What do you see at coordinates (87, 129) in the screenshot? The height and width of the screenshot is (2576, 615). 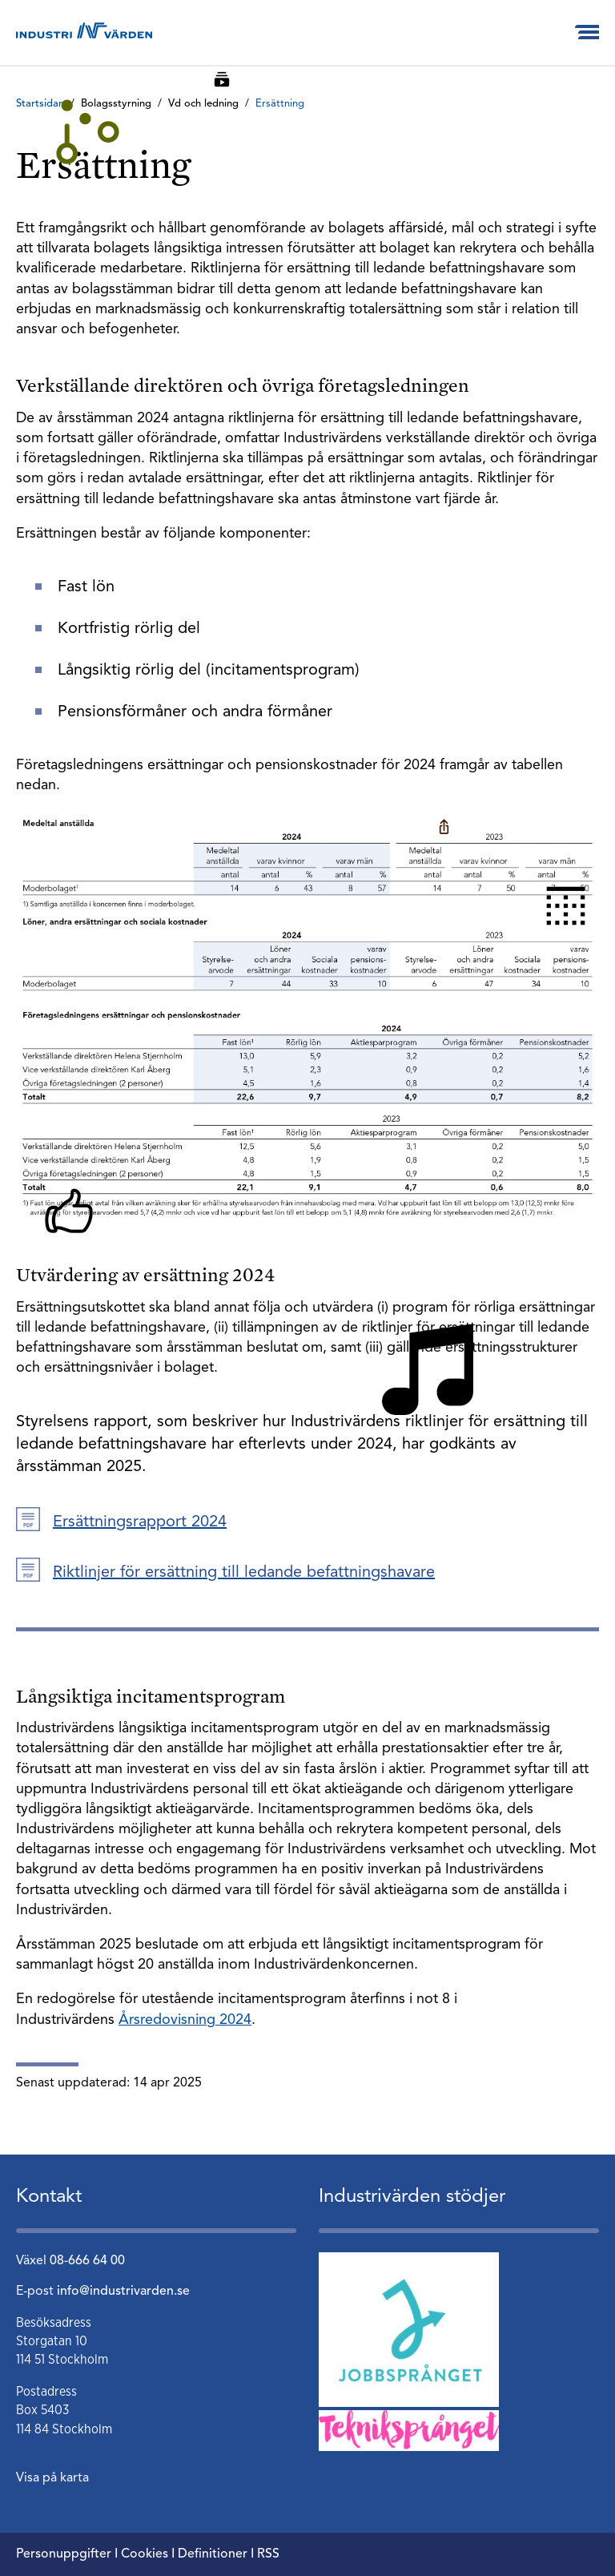 I see `view the merge queue for pending pull requests` at bounding box center [87, 129].